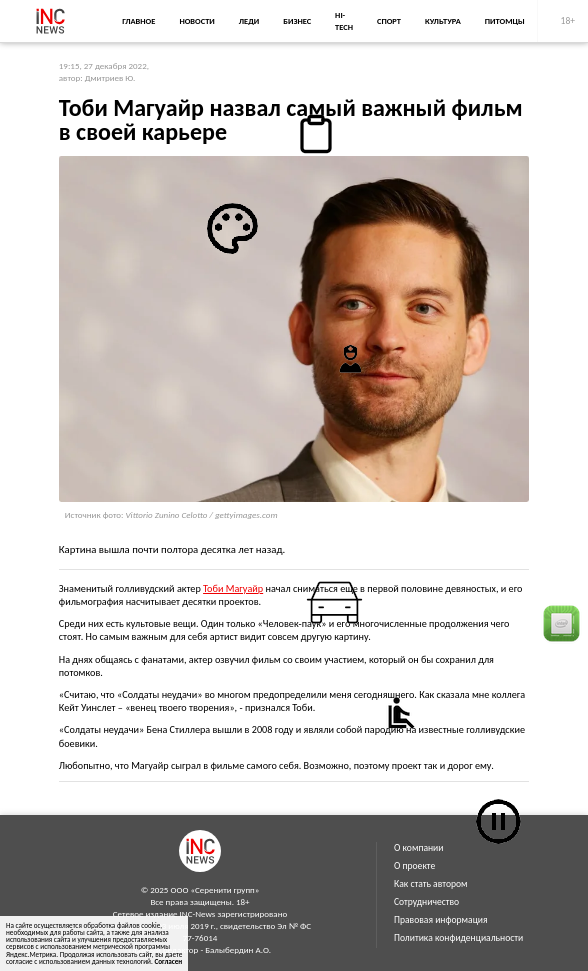 The height and width of the screenshot is (971, 588). I want to click on pause media playback, so click(498, 821).